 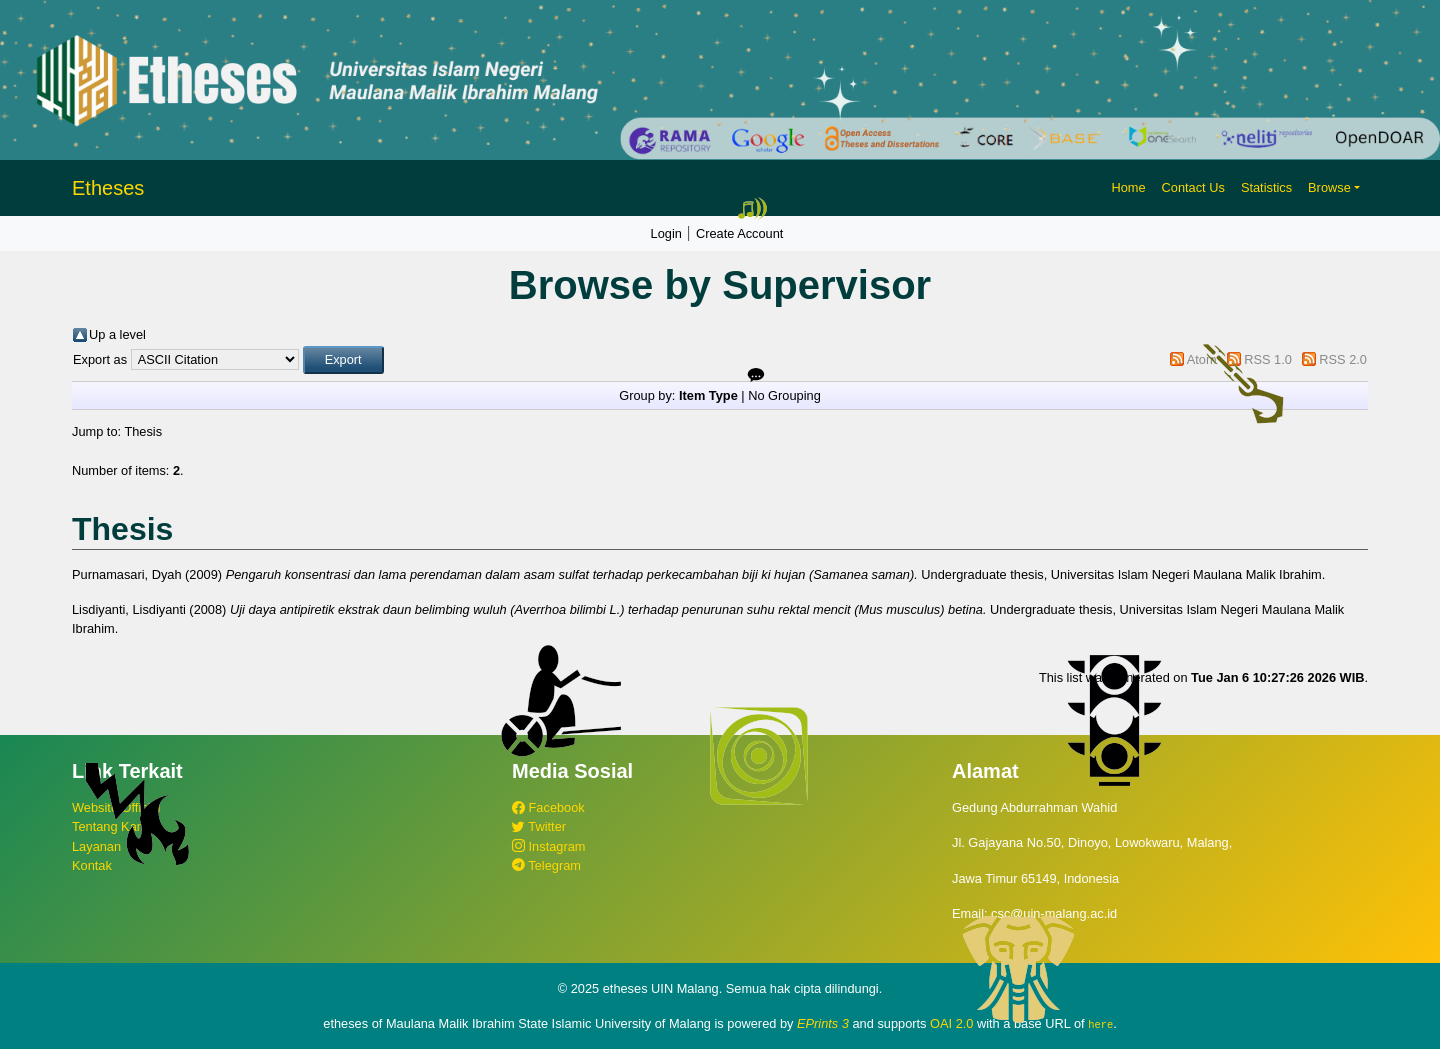 I want to click on audio or sound is currently enabled, so click(x=752, y=208).